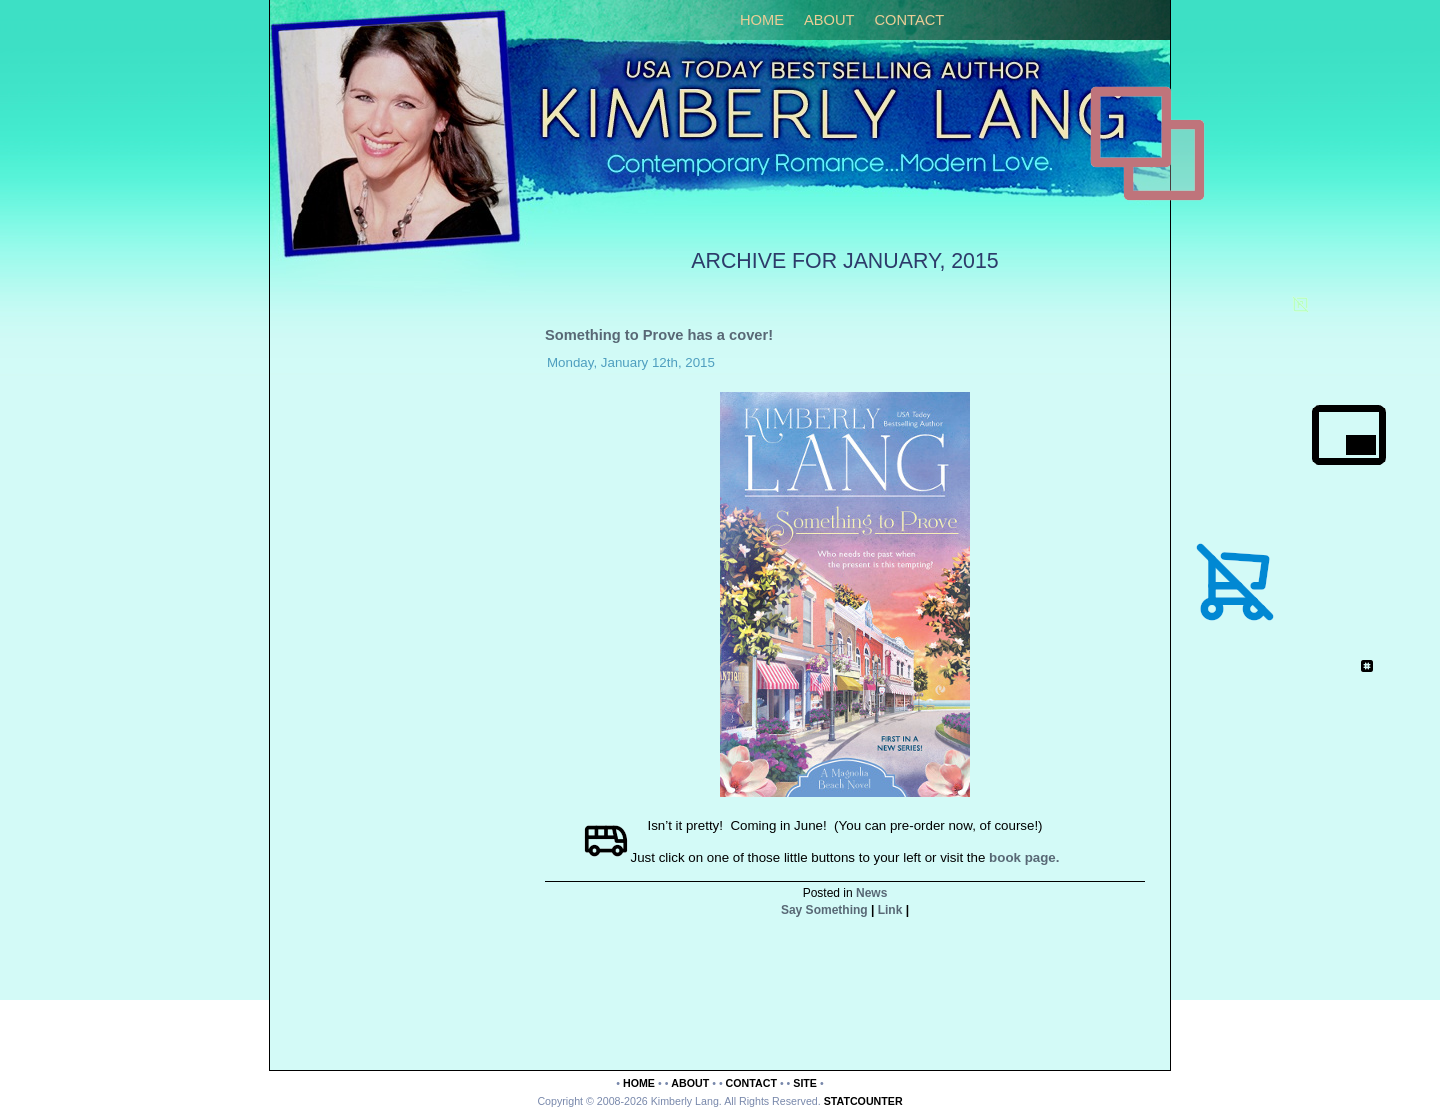 The height and width of the screenshot is (1109, 1440). What do you see at coordinates (1147, 143) in the screenshot?
I see `subtract or remove a layer from selection` at bounding box center [1147, 143].